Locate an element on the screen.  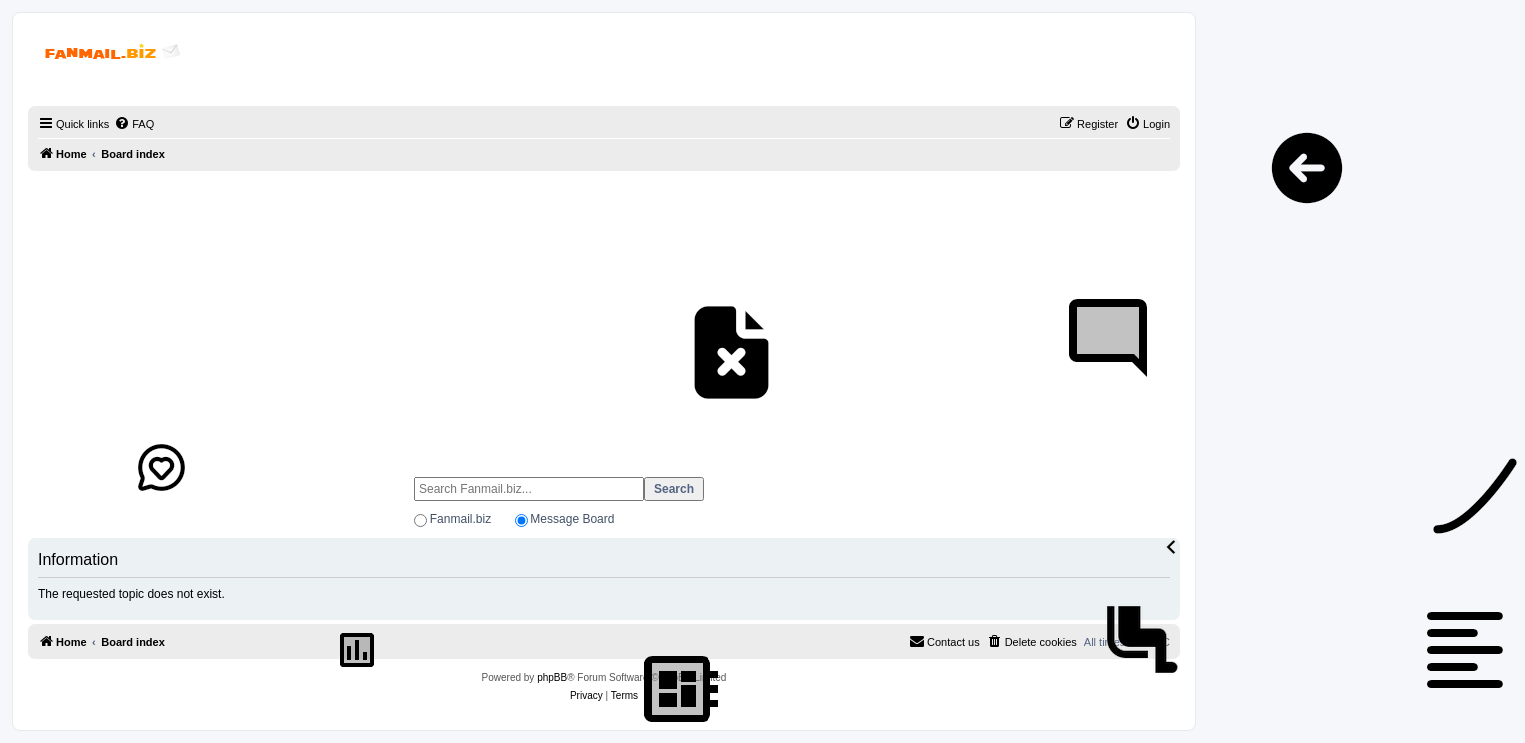
access developer or hardware settings is located at coordinates (681, 689).